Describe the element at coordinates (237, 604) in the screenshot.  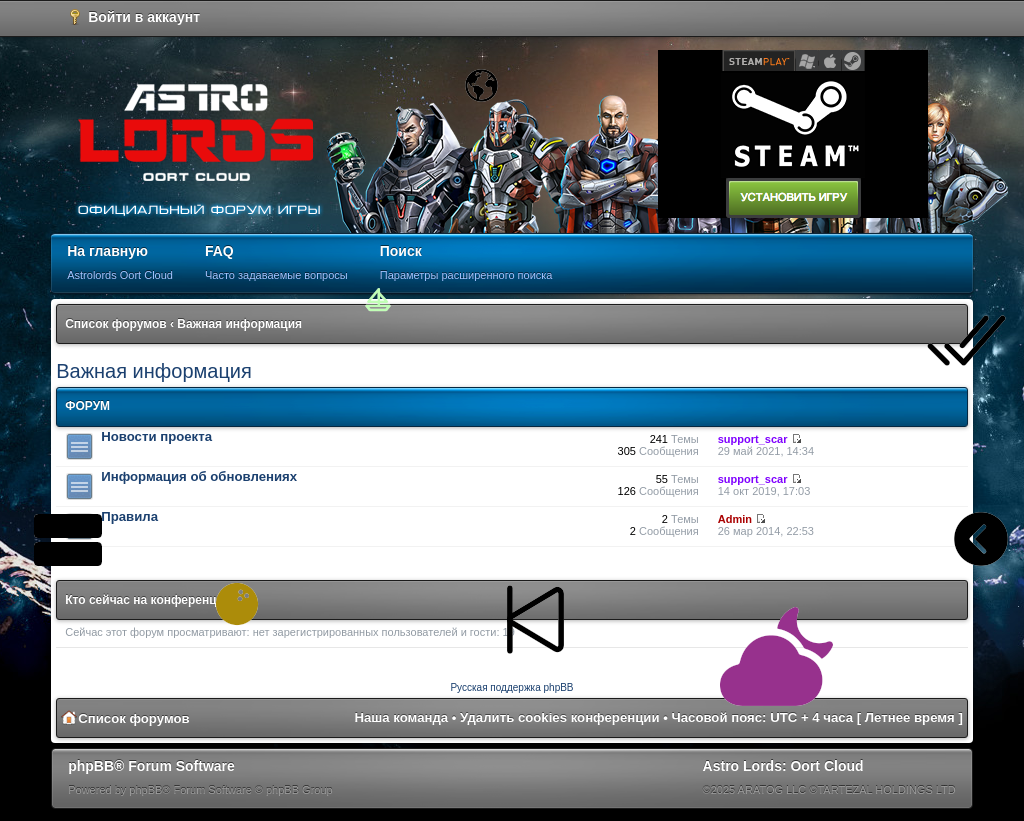
I see `access bowling game or activity` at that location.